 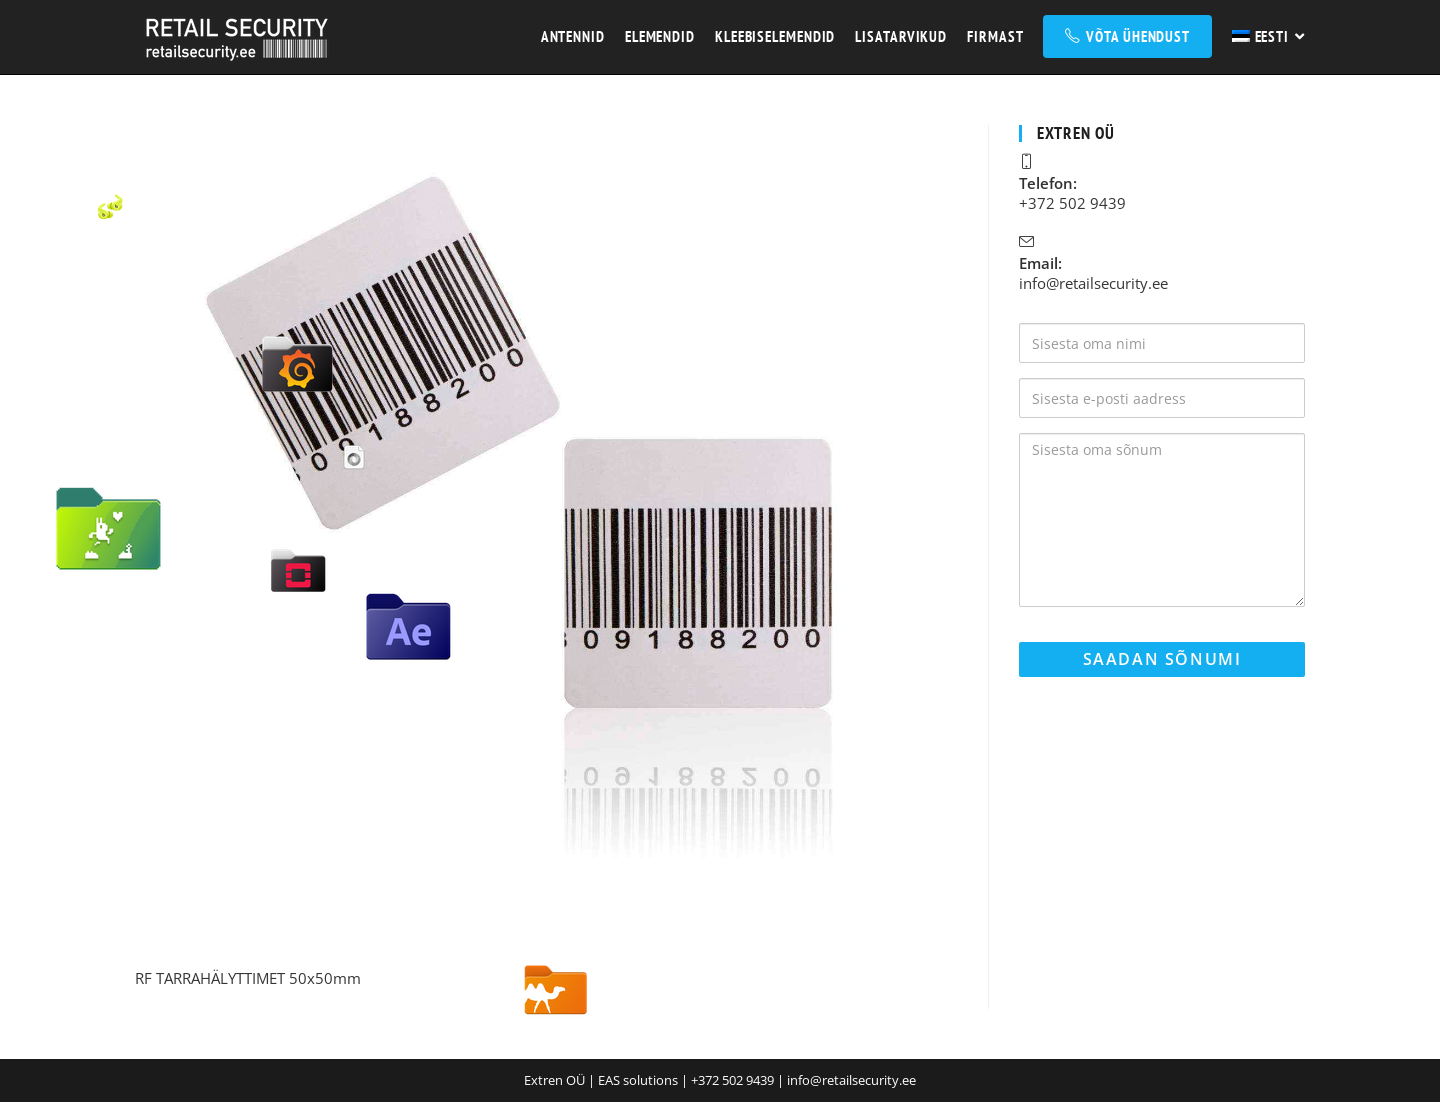 I want to click on open grafana project folder, so click(x=297, y=366).